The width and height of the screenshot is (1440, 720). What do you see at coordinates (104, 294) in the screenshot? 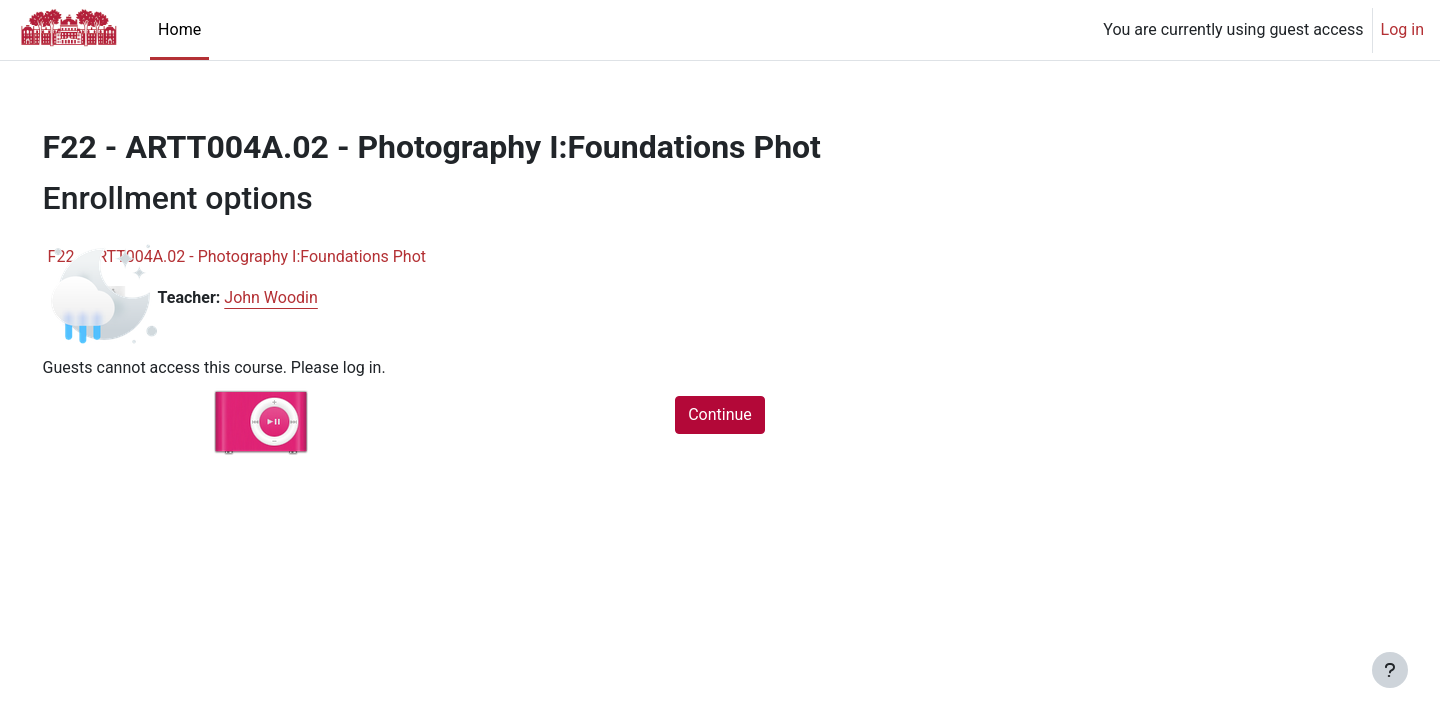
I see `indicates nighttime rain or showers in weather forecast` at bounding box center [104, 294].